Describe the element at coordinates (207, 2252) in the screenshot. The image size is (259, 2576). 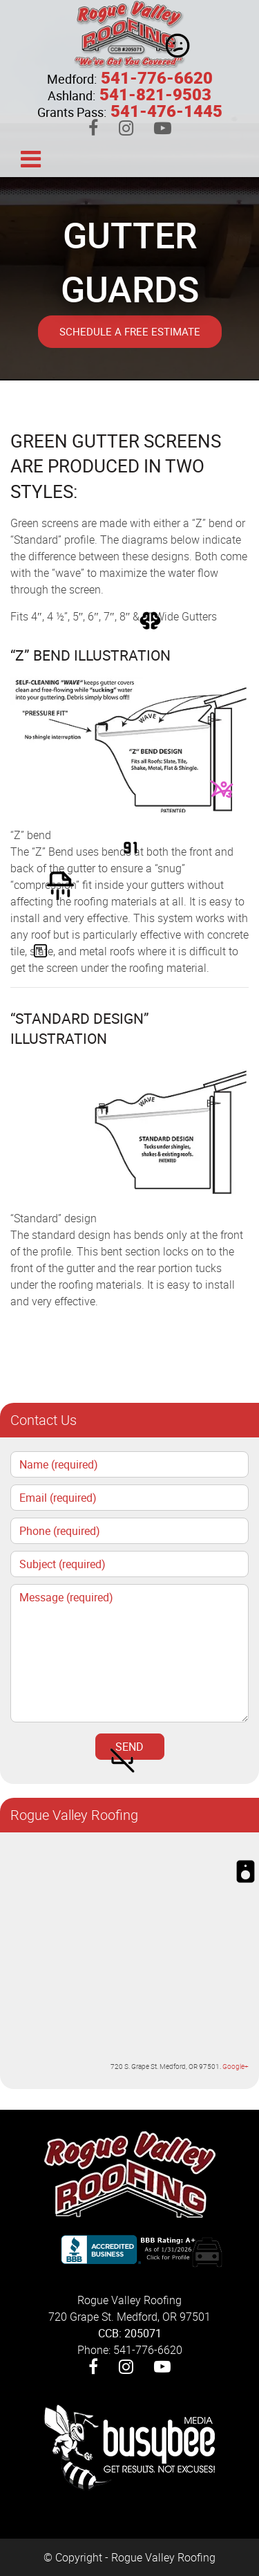
I see `request a taxi or rideshare` at that location.